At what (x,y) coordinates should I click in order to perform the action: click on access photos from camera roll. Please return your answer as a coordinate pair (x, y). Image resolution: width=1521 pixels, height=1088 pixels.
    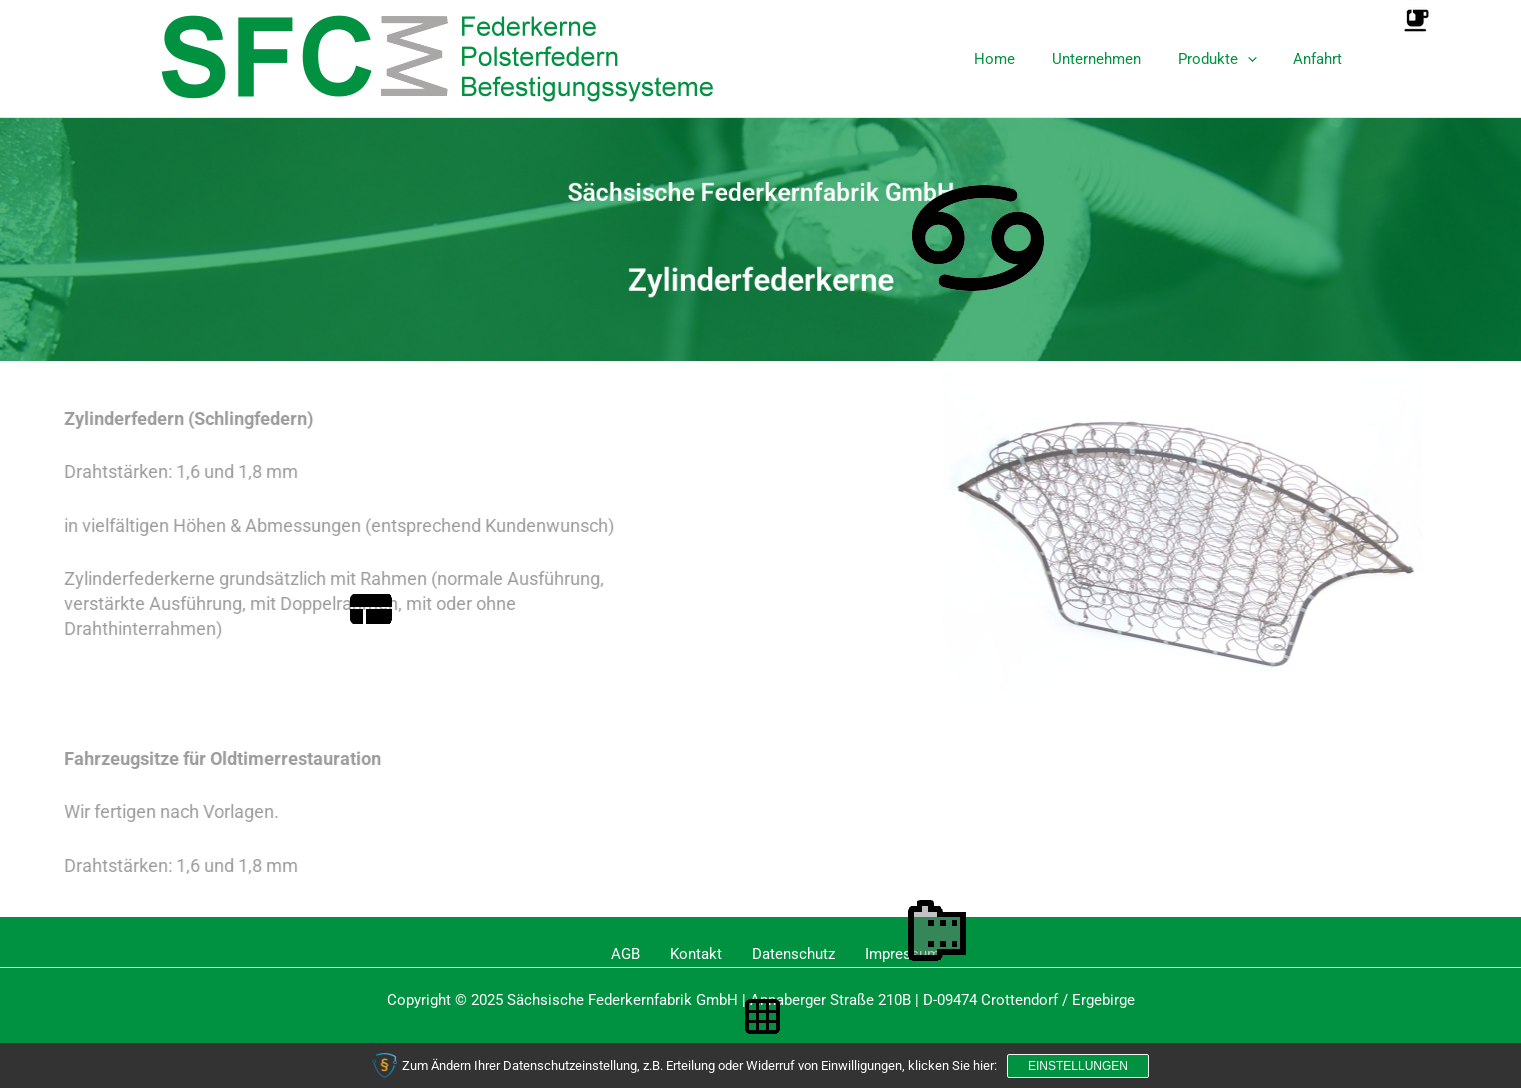
    Looking at the image, I should click on (937, 932).